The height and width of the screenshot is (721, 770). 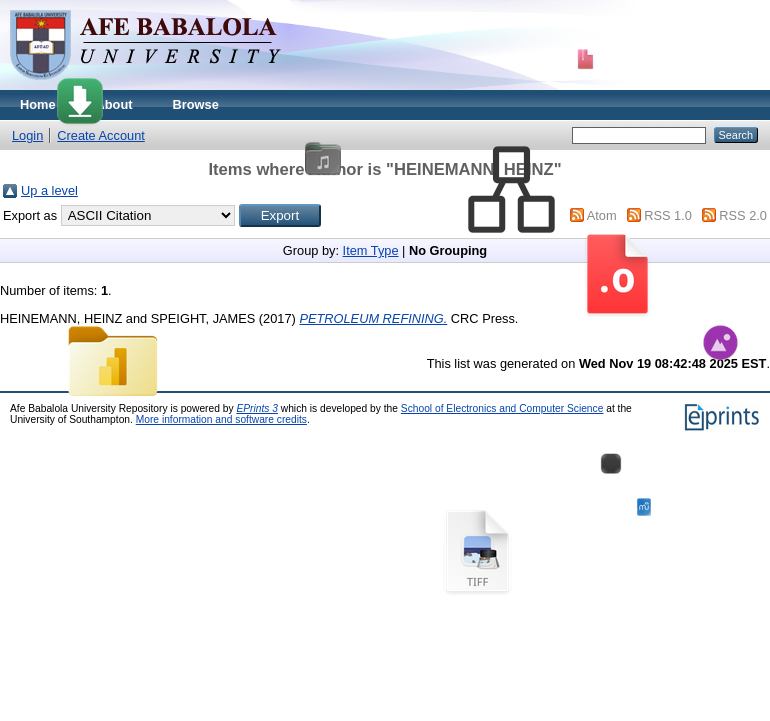 I want to click on download videos from YouTube for offline viewing, so click(x=80, y=101).